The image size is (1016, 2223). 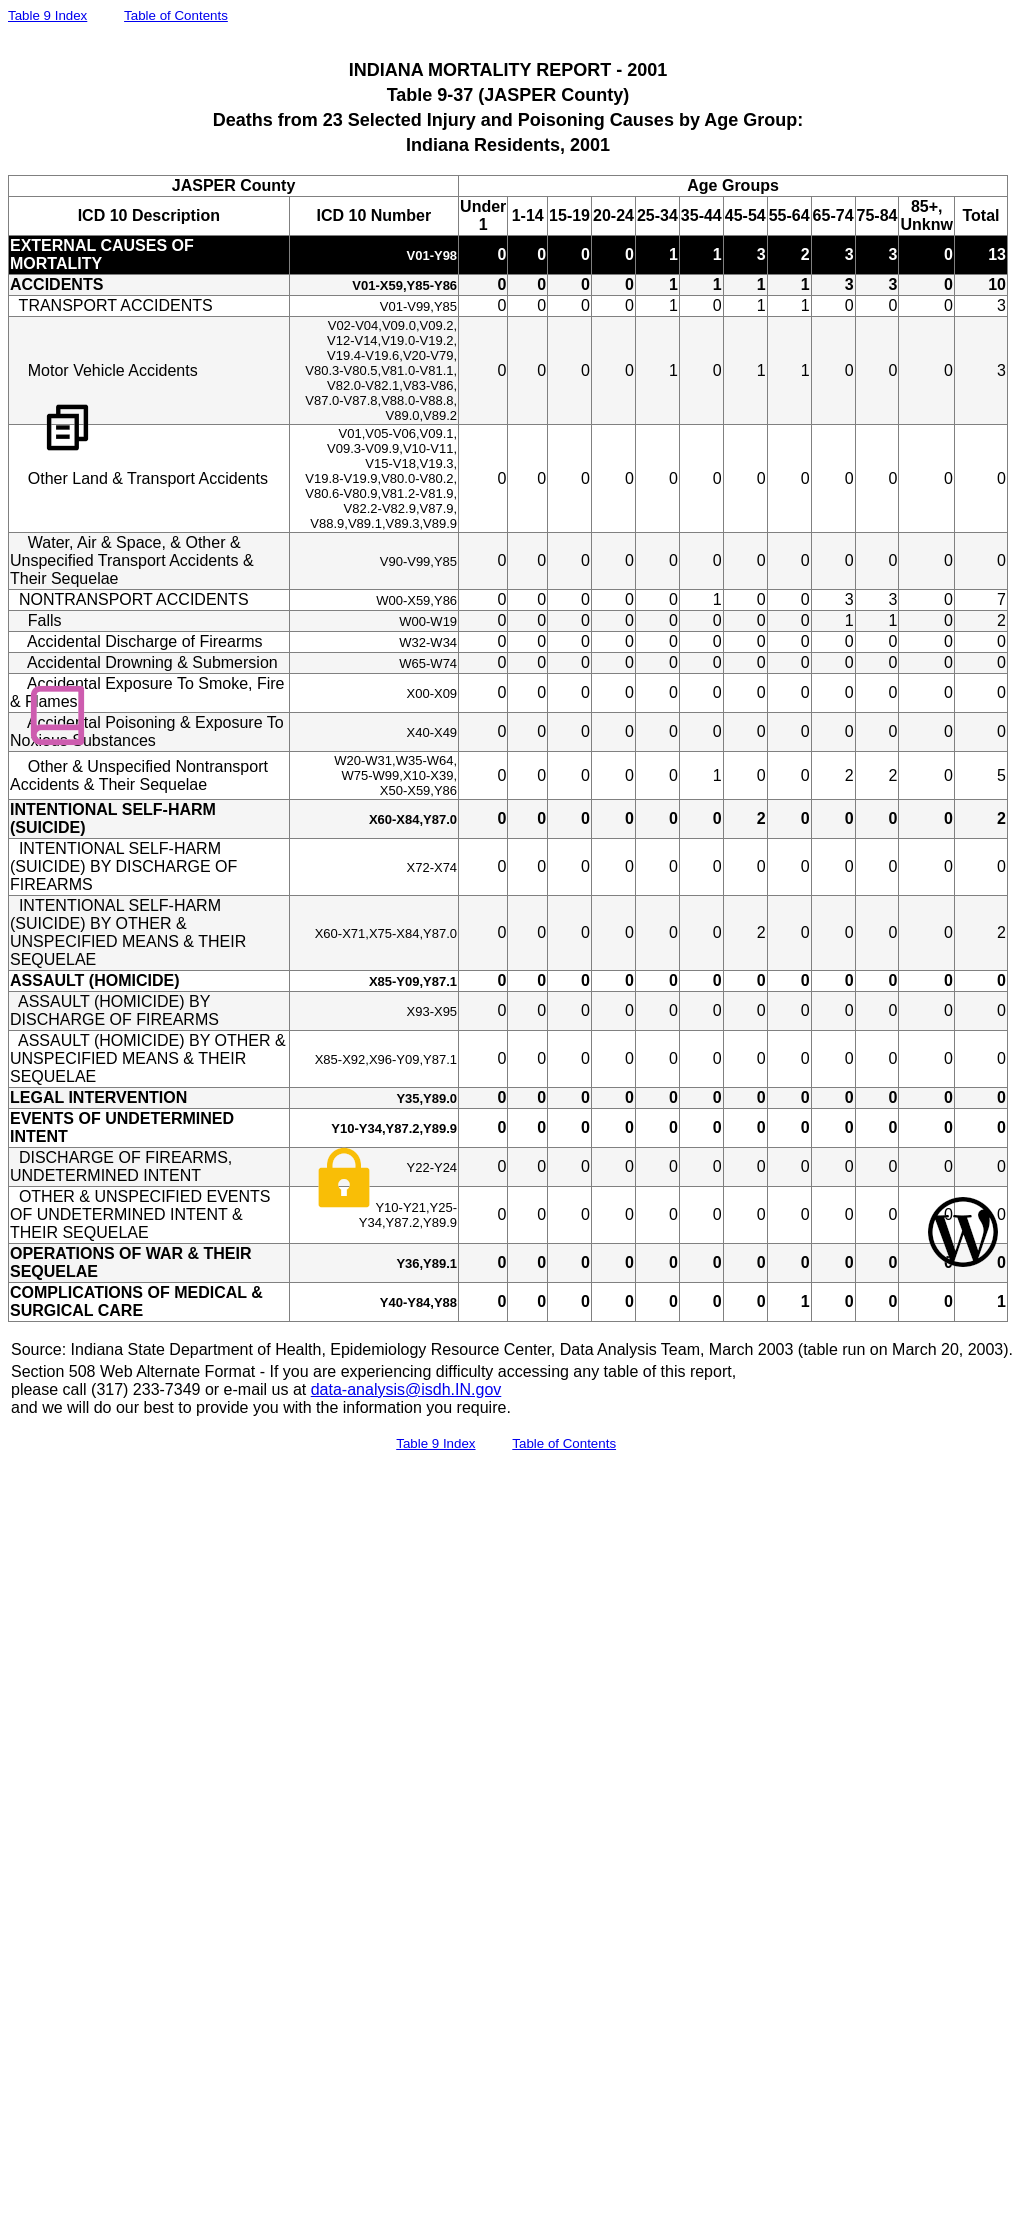 I want to click on open your library or reading list, so click(x=57, y=715).